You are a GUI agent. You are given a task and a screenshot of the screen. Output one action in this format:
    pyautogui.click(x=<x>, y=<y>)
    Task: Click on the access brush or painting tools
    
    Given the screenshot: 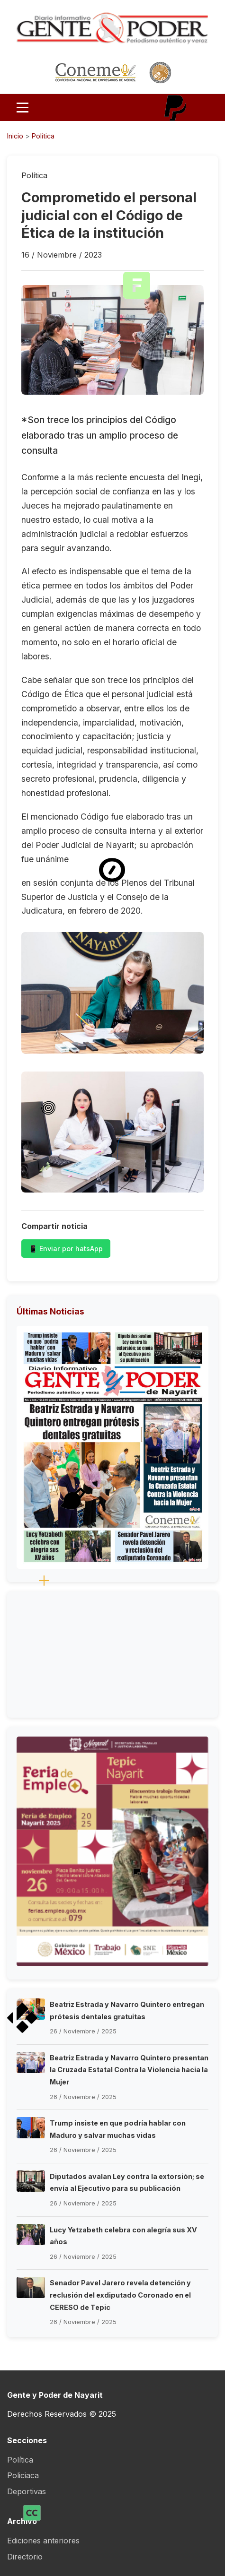 What is the action you would take?
    pyautogui.click(x=72, y=1499)
    